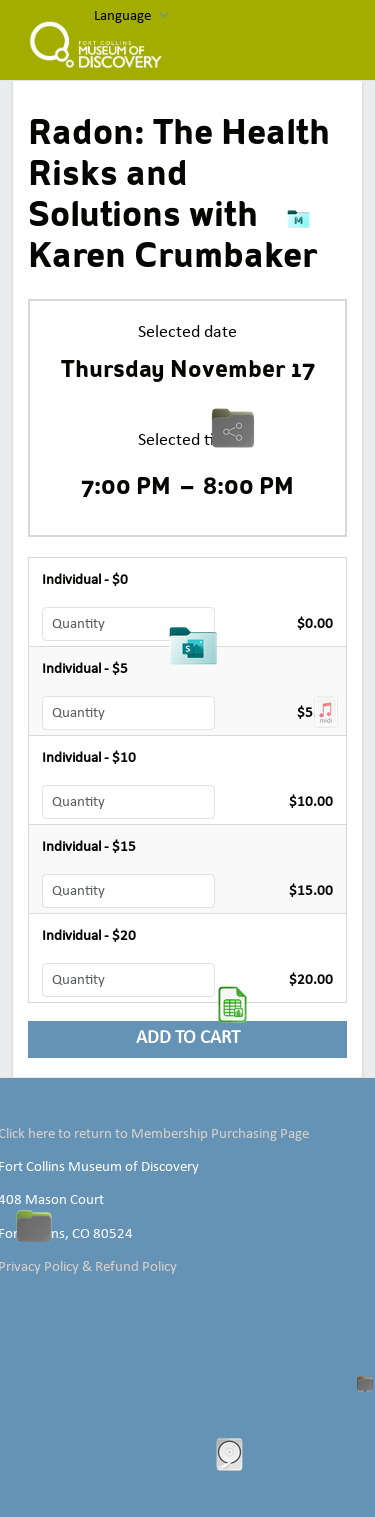  What do you see at coordinates (298, 219) in the screenshot?
I see `folder containing Autodesk Maya project files` at bounding box center [298, 219].